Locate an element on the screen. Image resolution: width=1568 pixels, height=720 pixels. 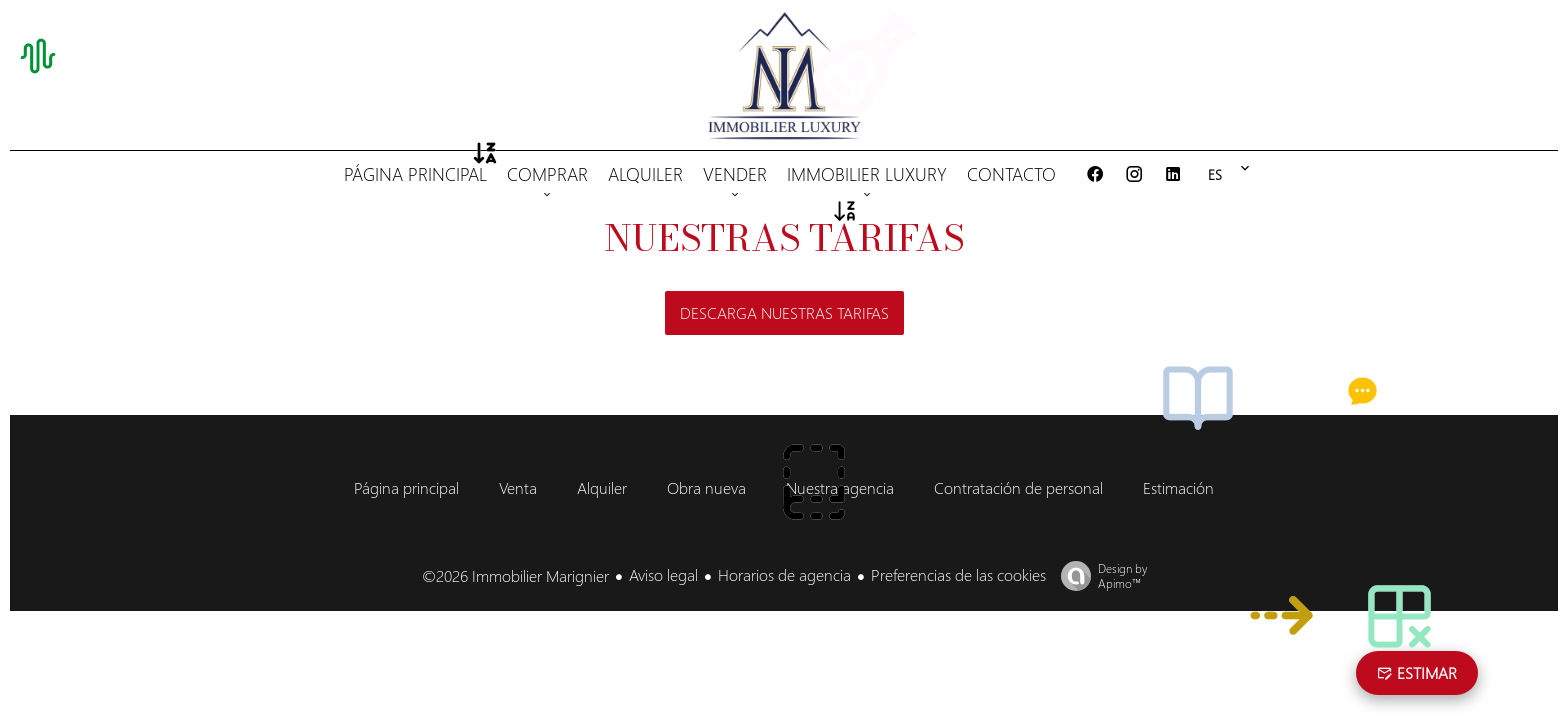
sort items in reverse alphabetical order (Z to A) is located at coordinates (845, 211).